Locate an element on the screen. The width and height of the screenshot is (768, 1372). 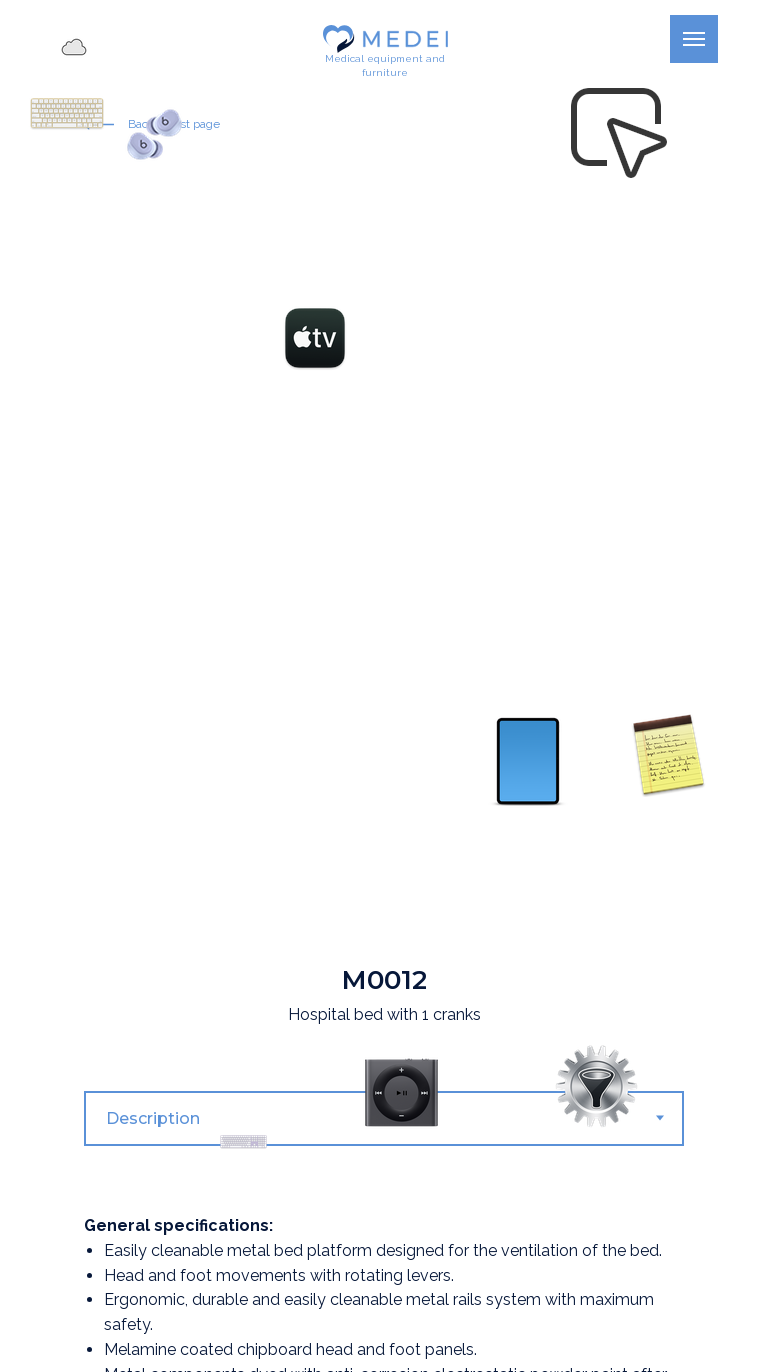
open the apple tv app is located at coordinates (315, 338).